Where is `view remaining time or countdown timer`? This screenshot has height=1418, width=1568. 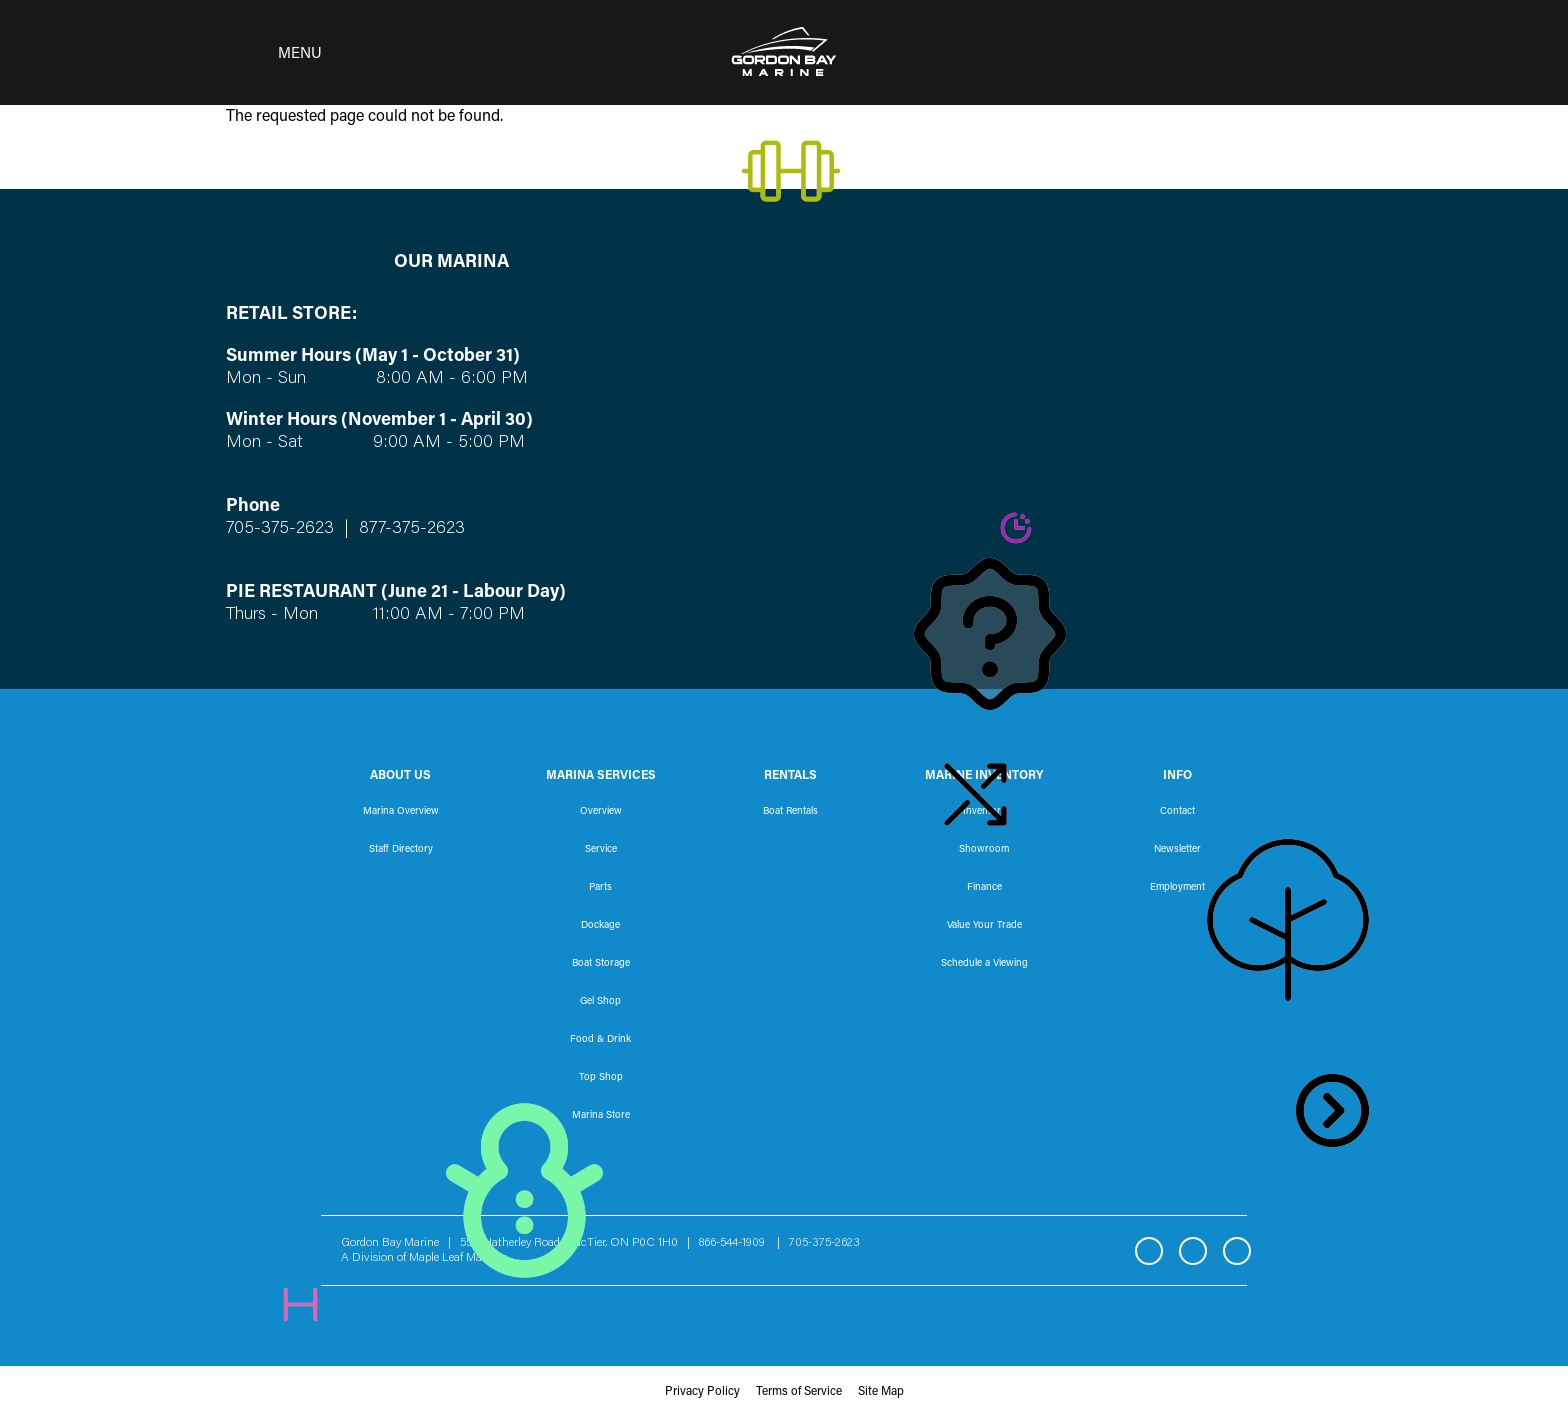
view remaining time or countdown timer is located at coordinates (1016, 528).